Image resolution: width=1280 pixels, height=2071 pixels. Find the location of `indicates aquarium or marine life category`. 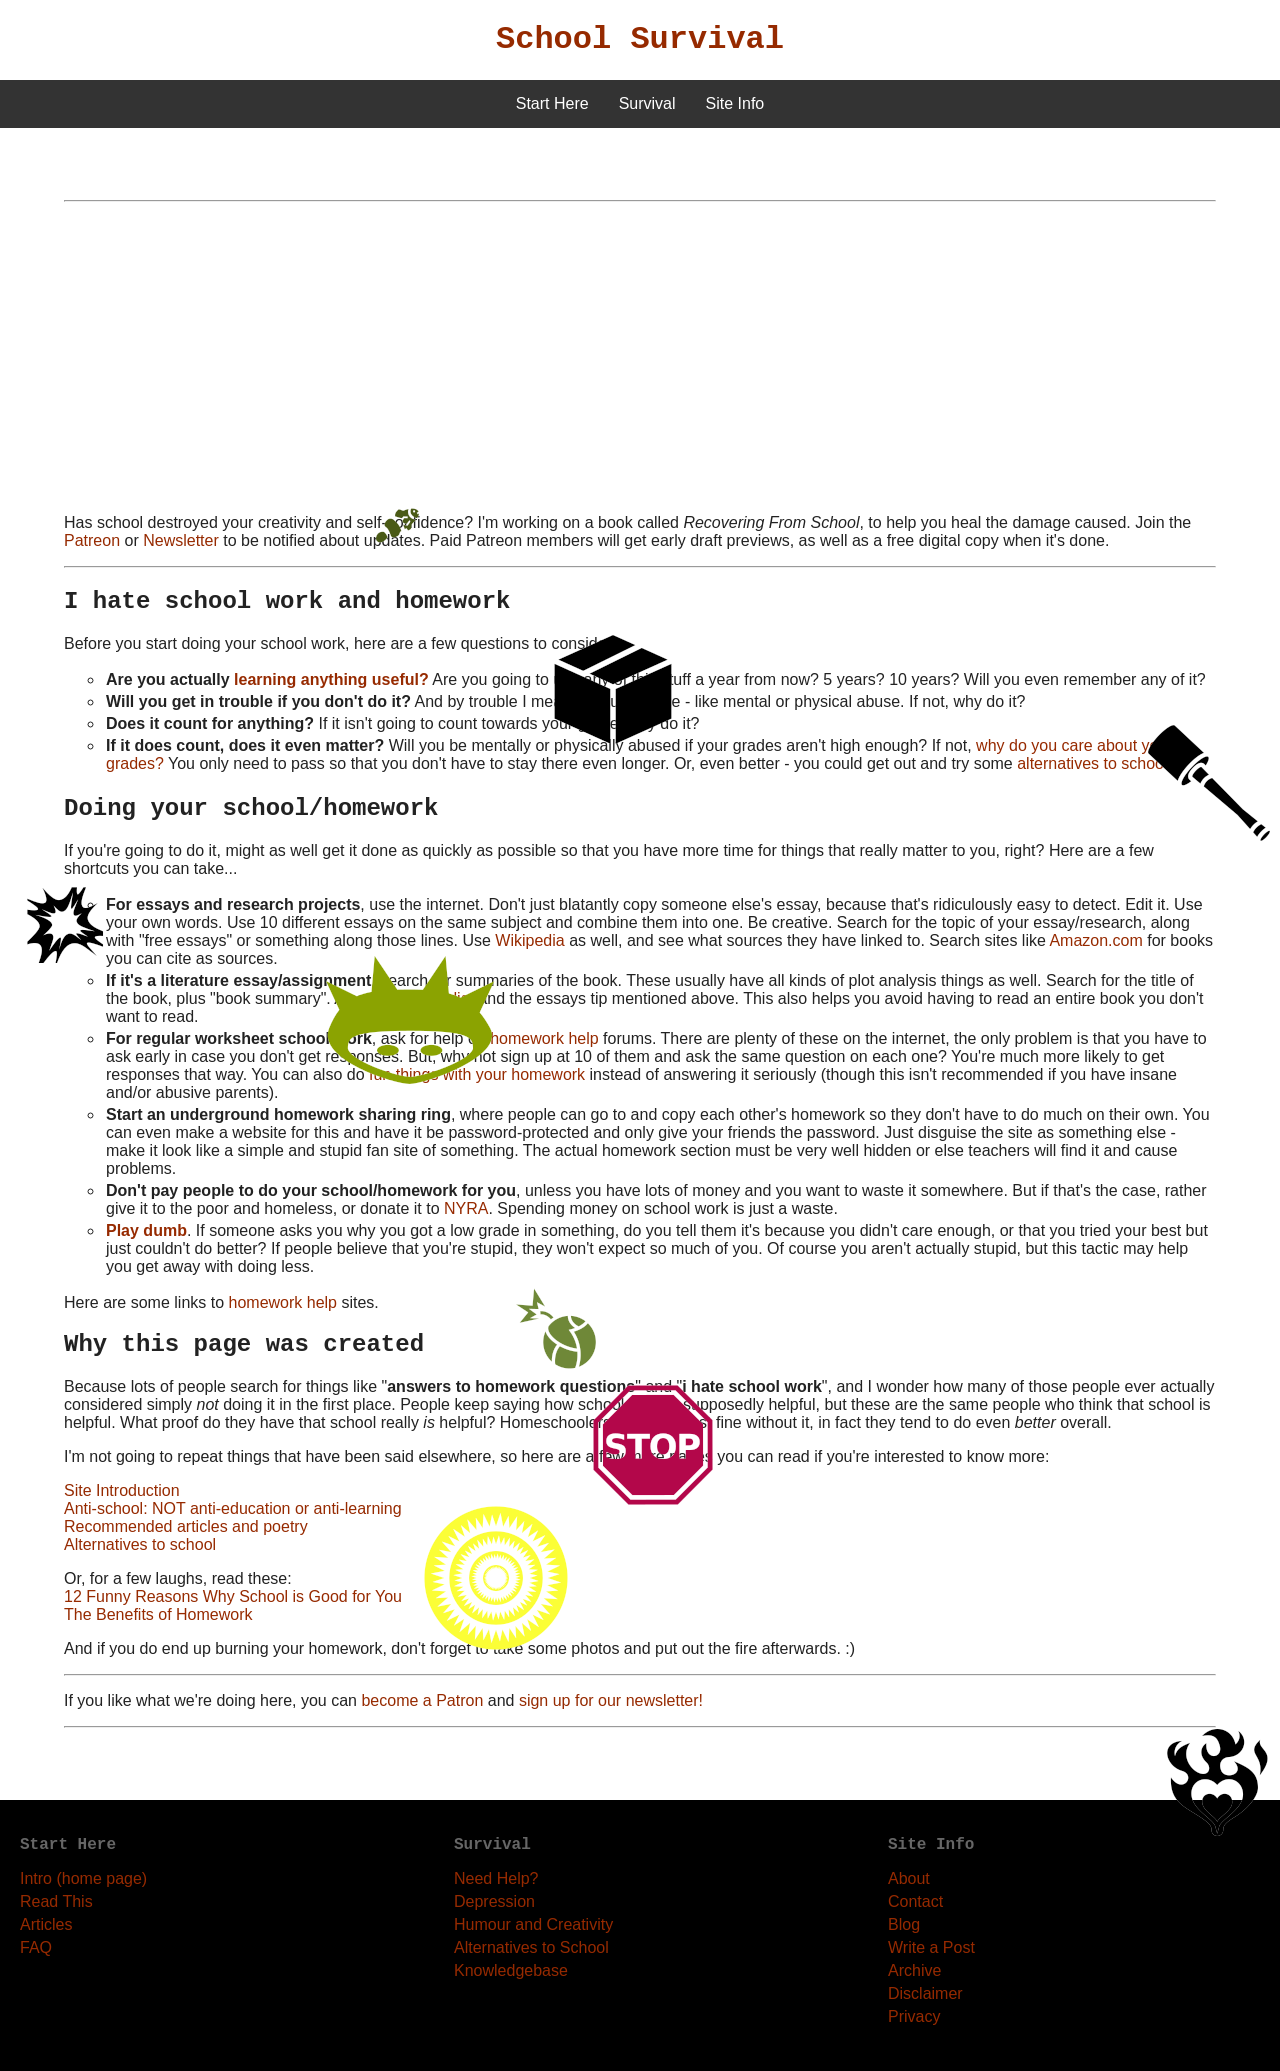

indicates aquarium or marine life category is located at coordinates (397, 525).